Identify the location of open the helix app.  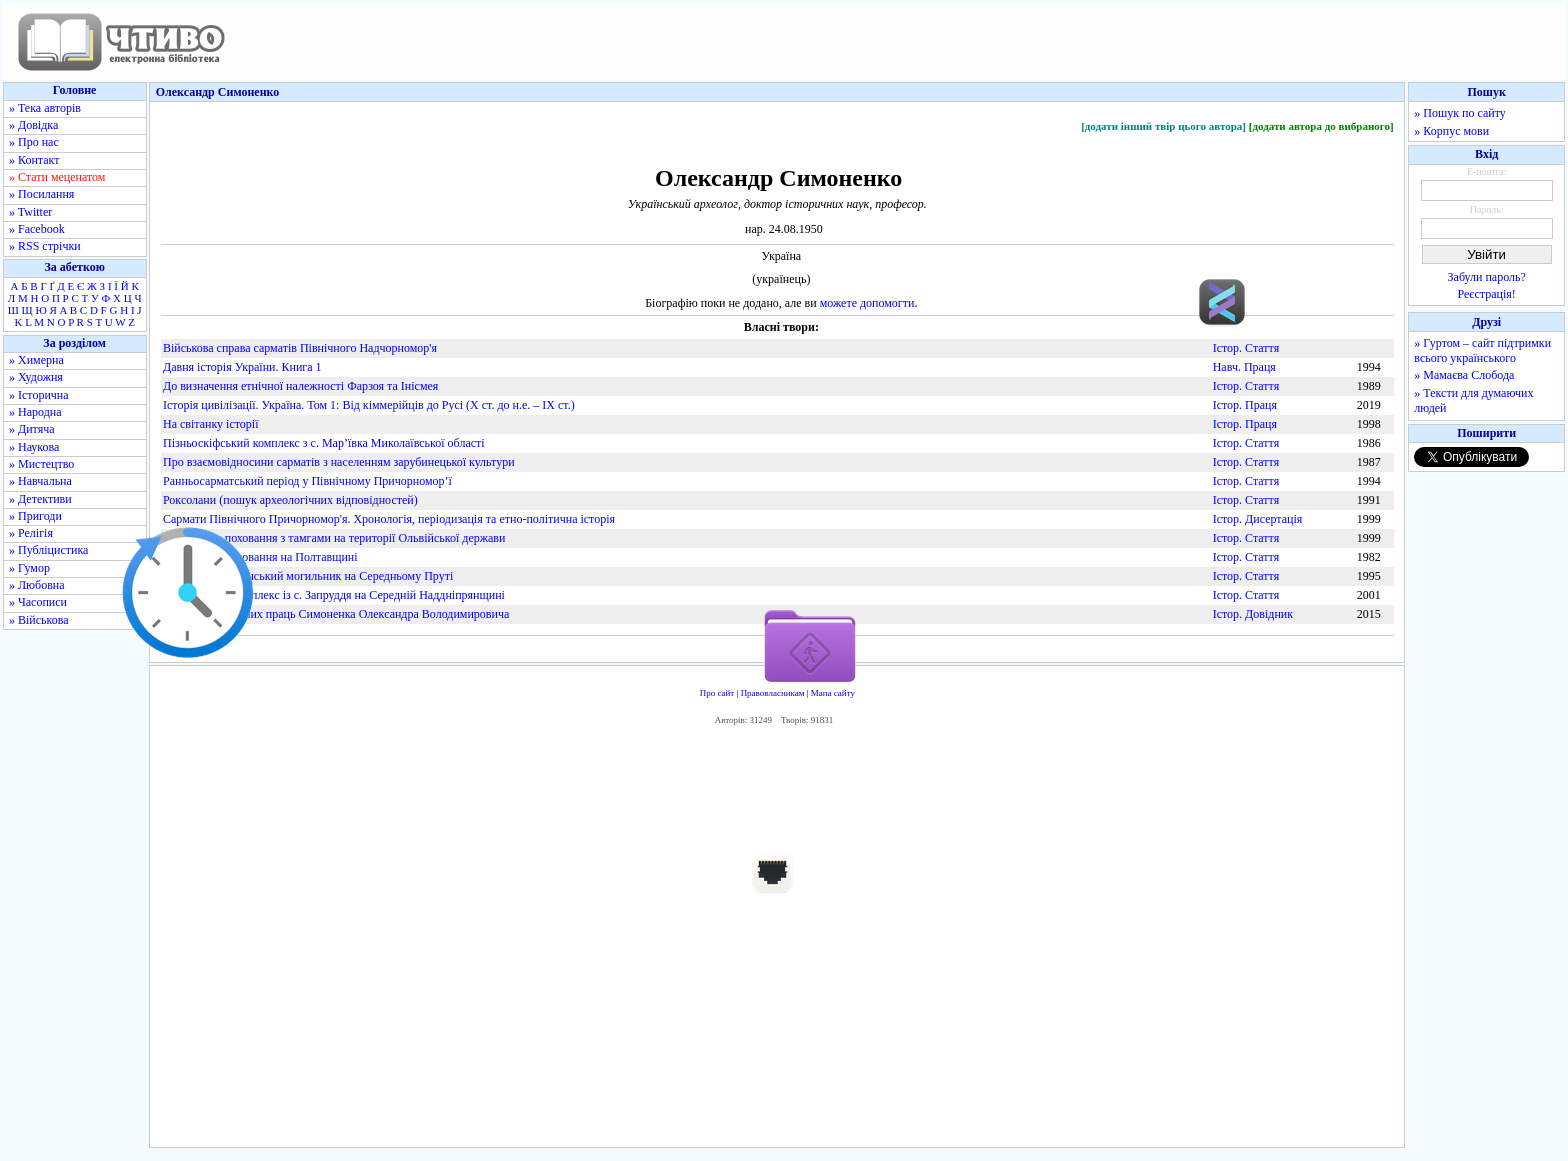
(1222, 302).